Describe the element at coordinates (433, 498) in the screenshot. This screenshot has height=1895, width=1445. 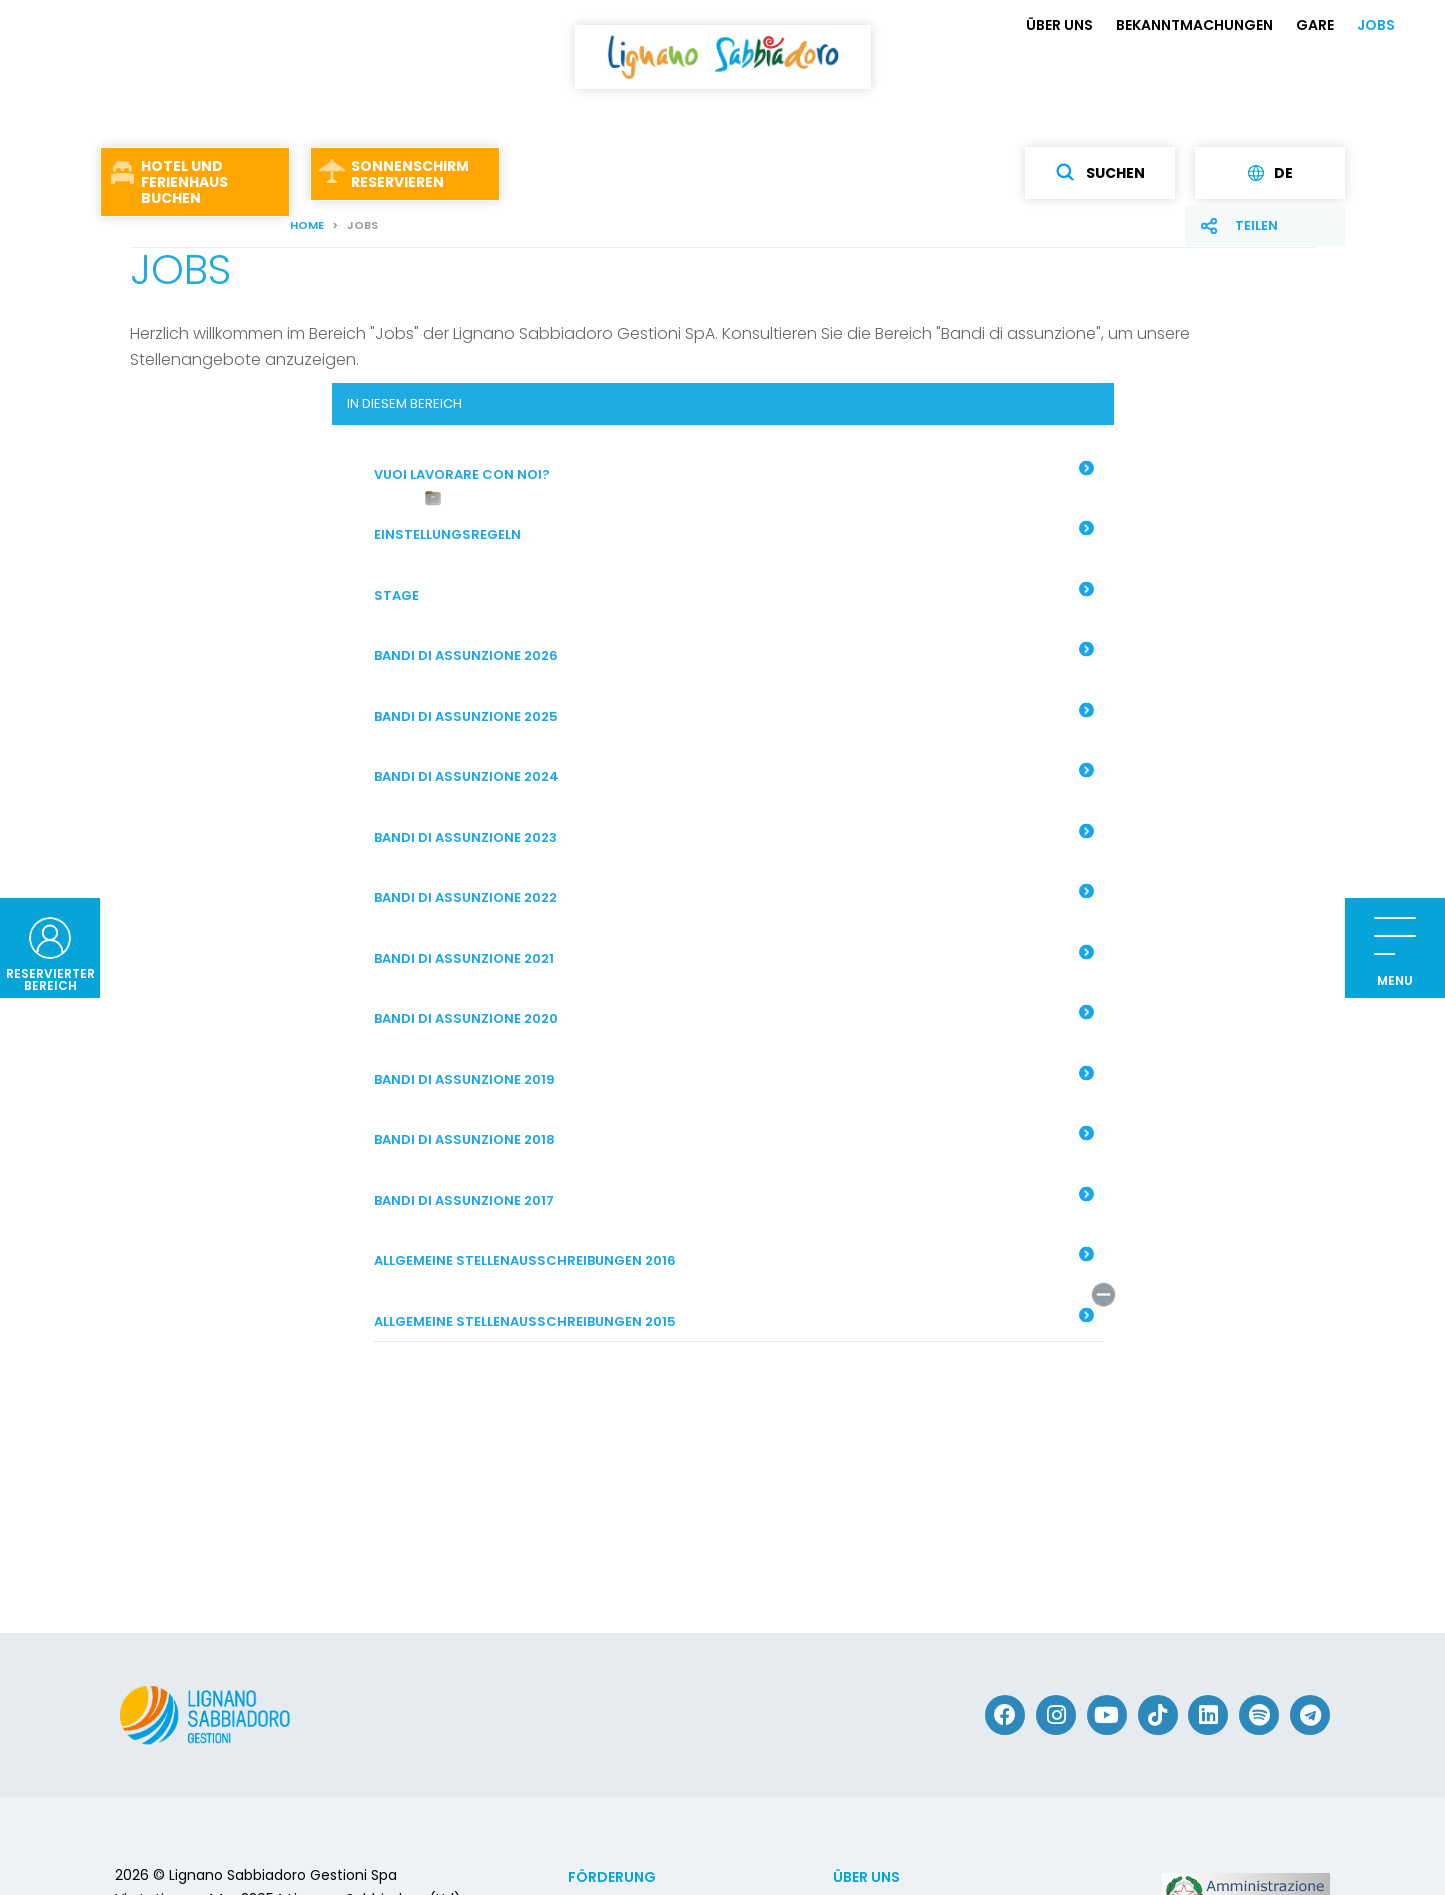
I see `open the file manager application` at that location.